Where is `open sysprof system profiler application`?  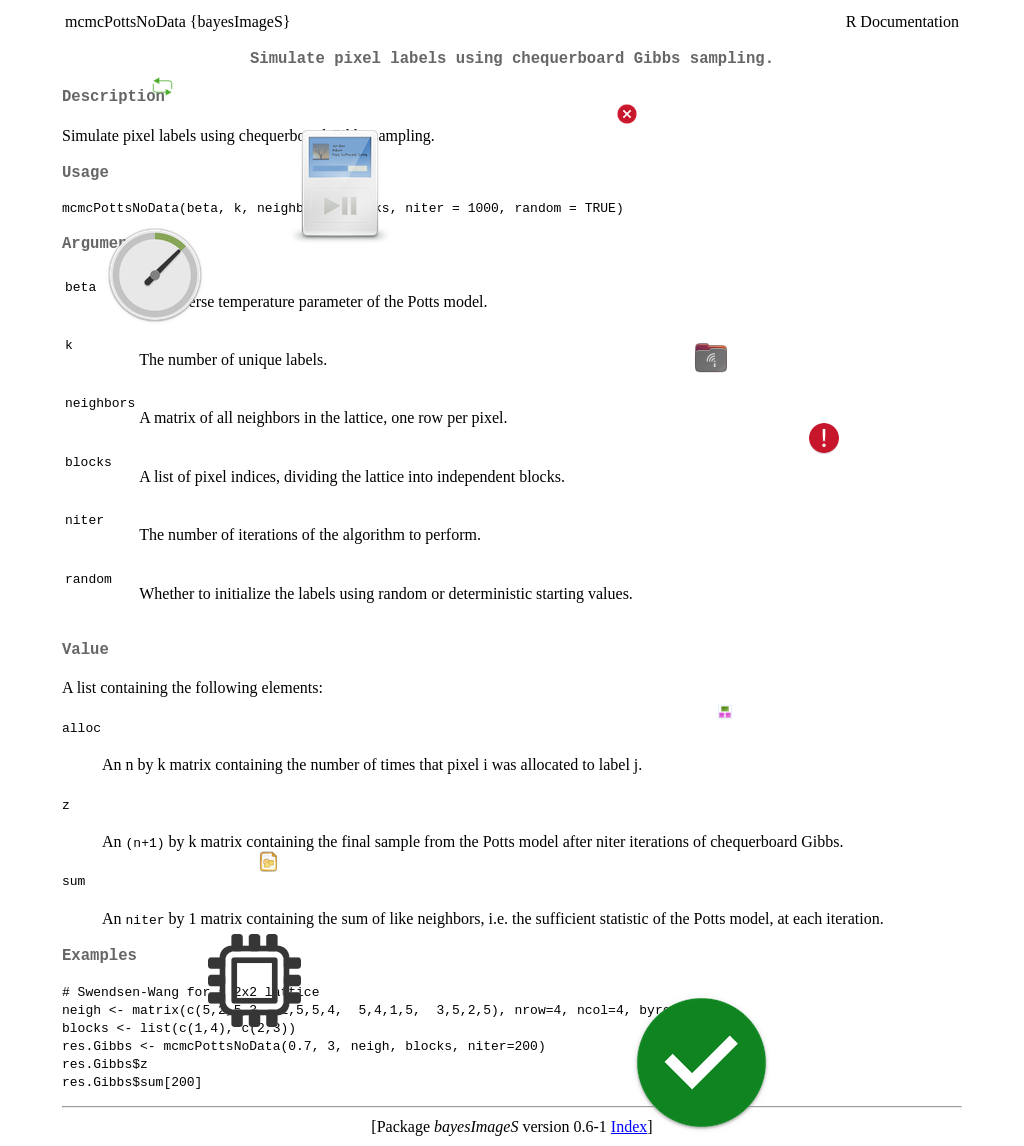
open sysprof system profiler application is located at coordinates (155, 275).